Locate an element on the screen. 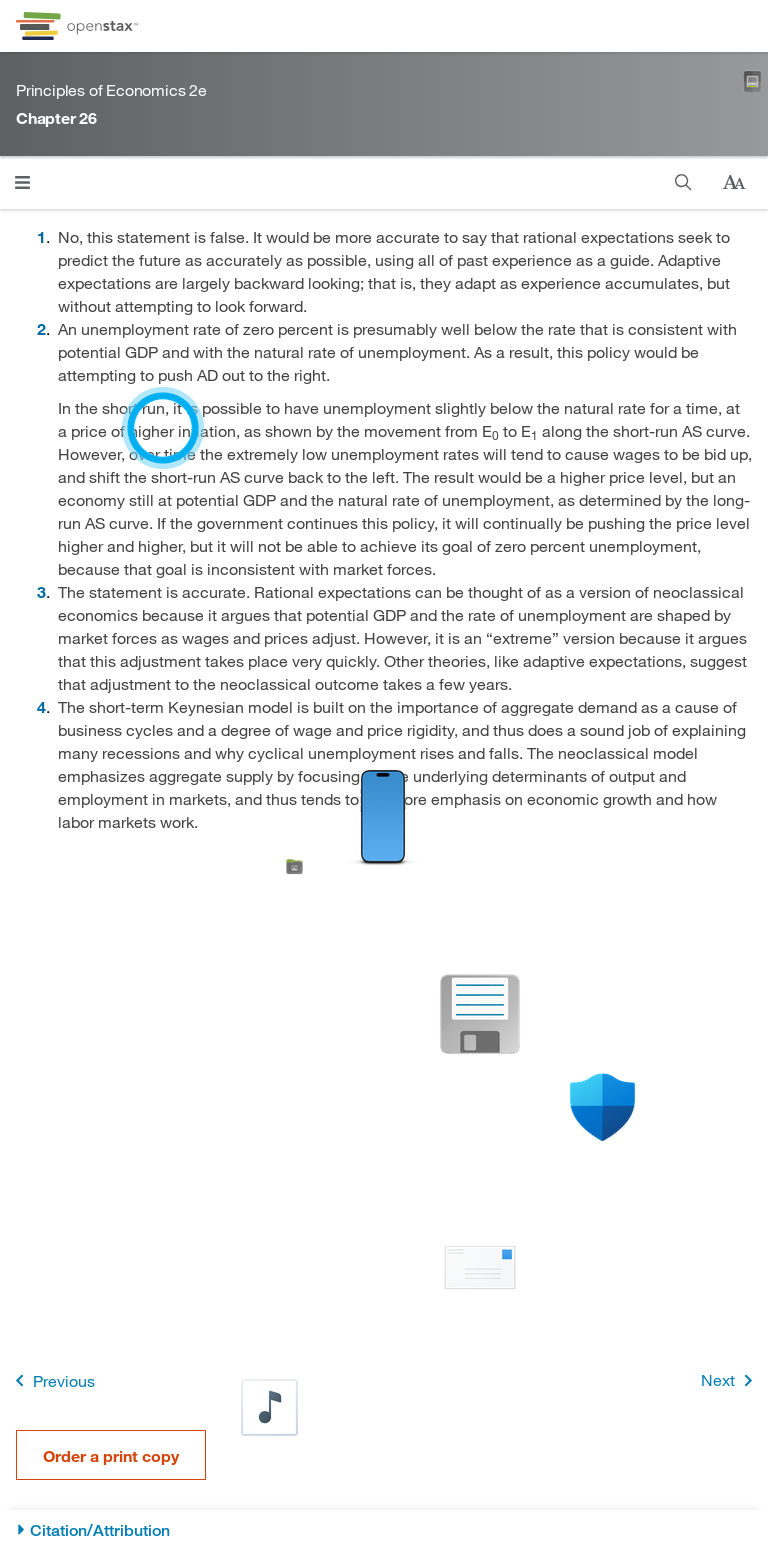 This screenshot has height=1551, width=768. iPhone 16 Pro device icon is located at coordinates (383, 818).